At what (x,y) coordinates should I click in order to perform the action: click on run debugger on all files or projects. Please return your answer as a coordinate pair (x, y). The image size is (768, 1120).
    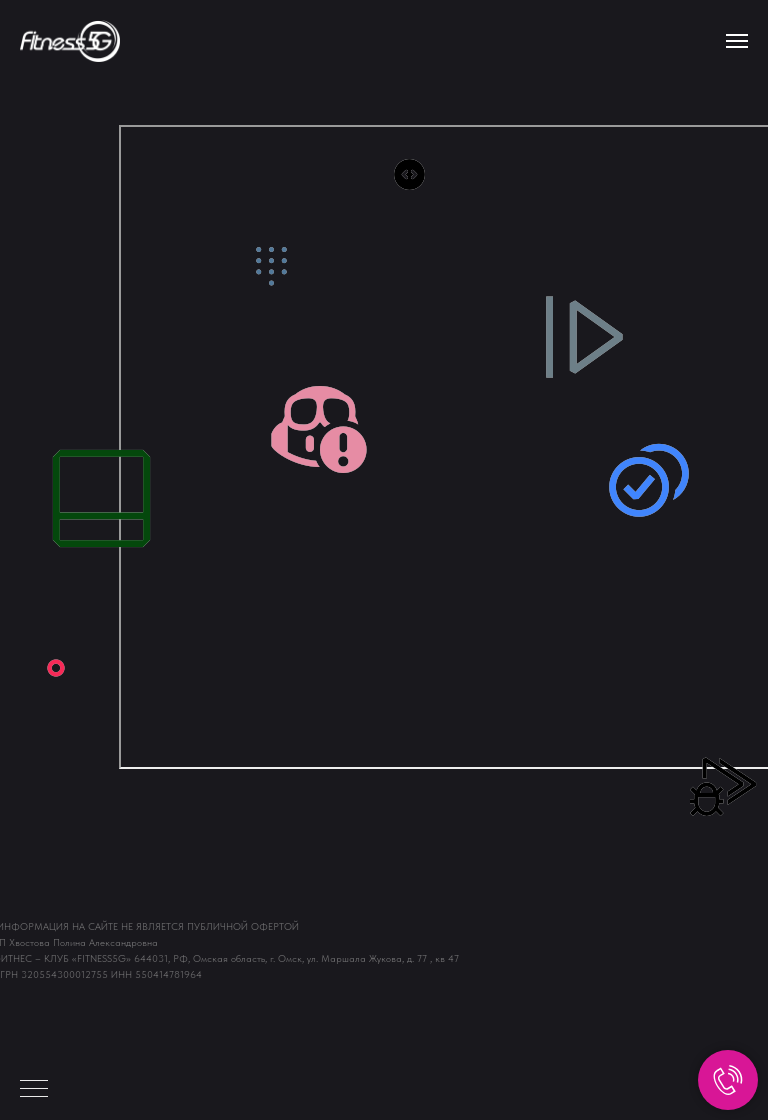
    Looking at the image, I should click on (723, 782).